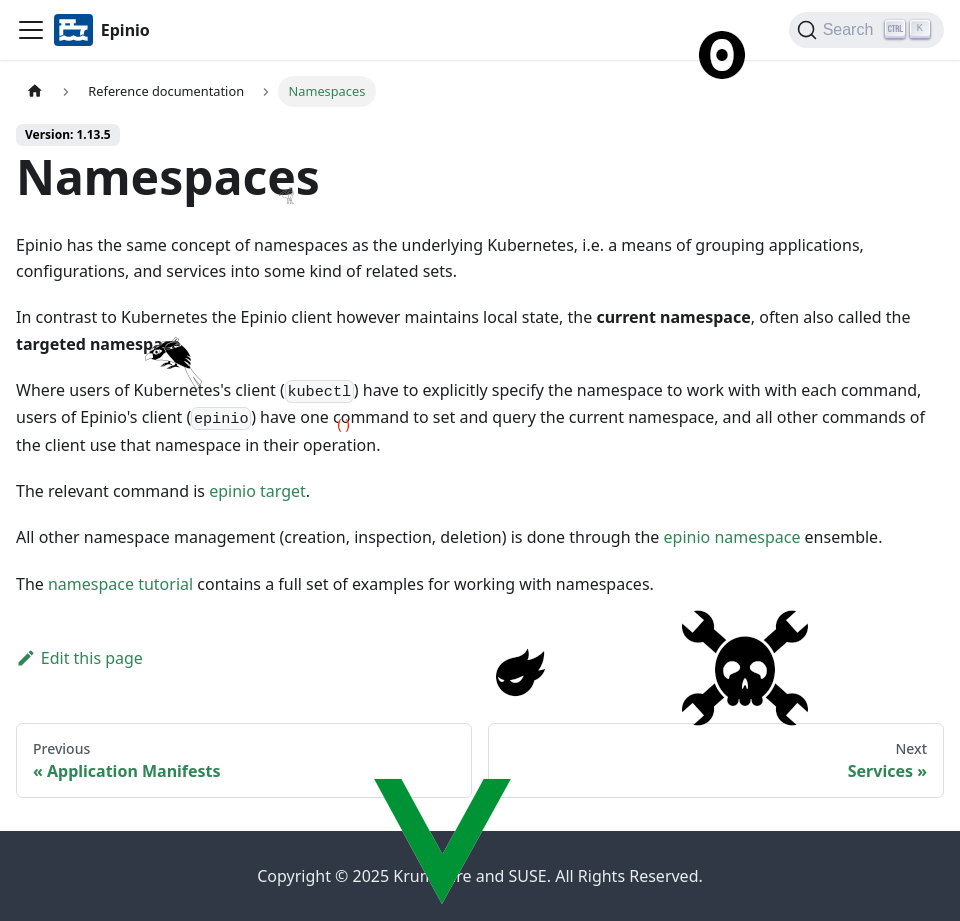 The image size is (960, 921). Describe the element at coordinates (745, 668) in the screenshot. I see `visit hackaday website or community` at that location.